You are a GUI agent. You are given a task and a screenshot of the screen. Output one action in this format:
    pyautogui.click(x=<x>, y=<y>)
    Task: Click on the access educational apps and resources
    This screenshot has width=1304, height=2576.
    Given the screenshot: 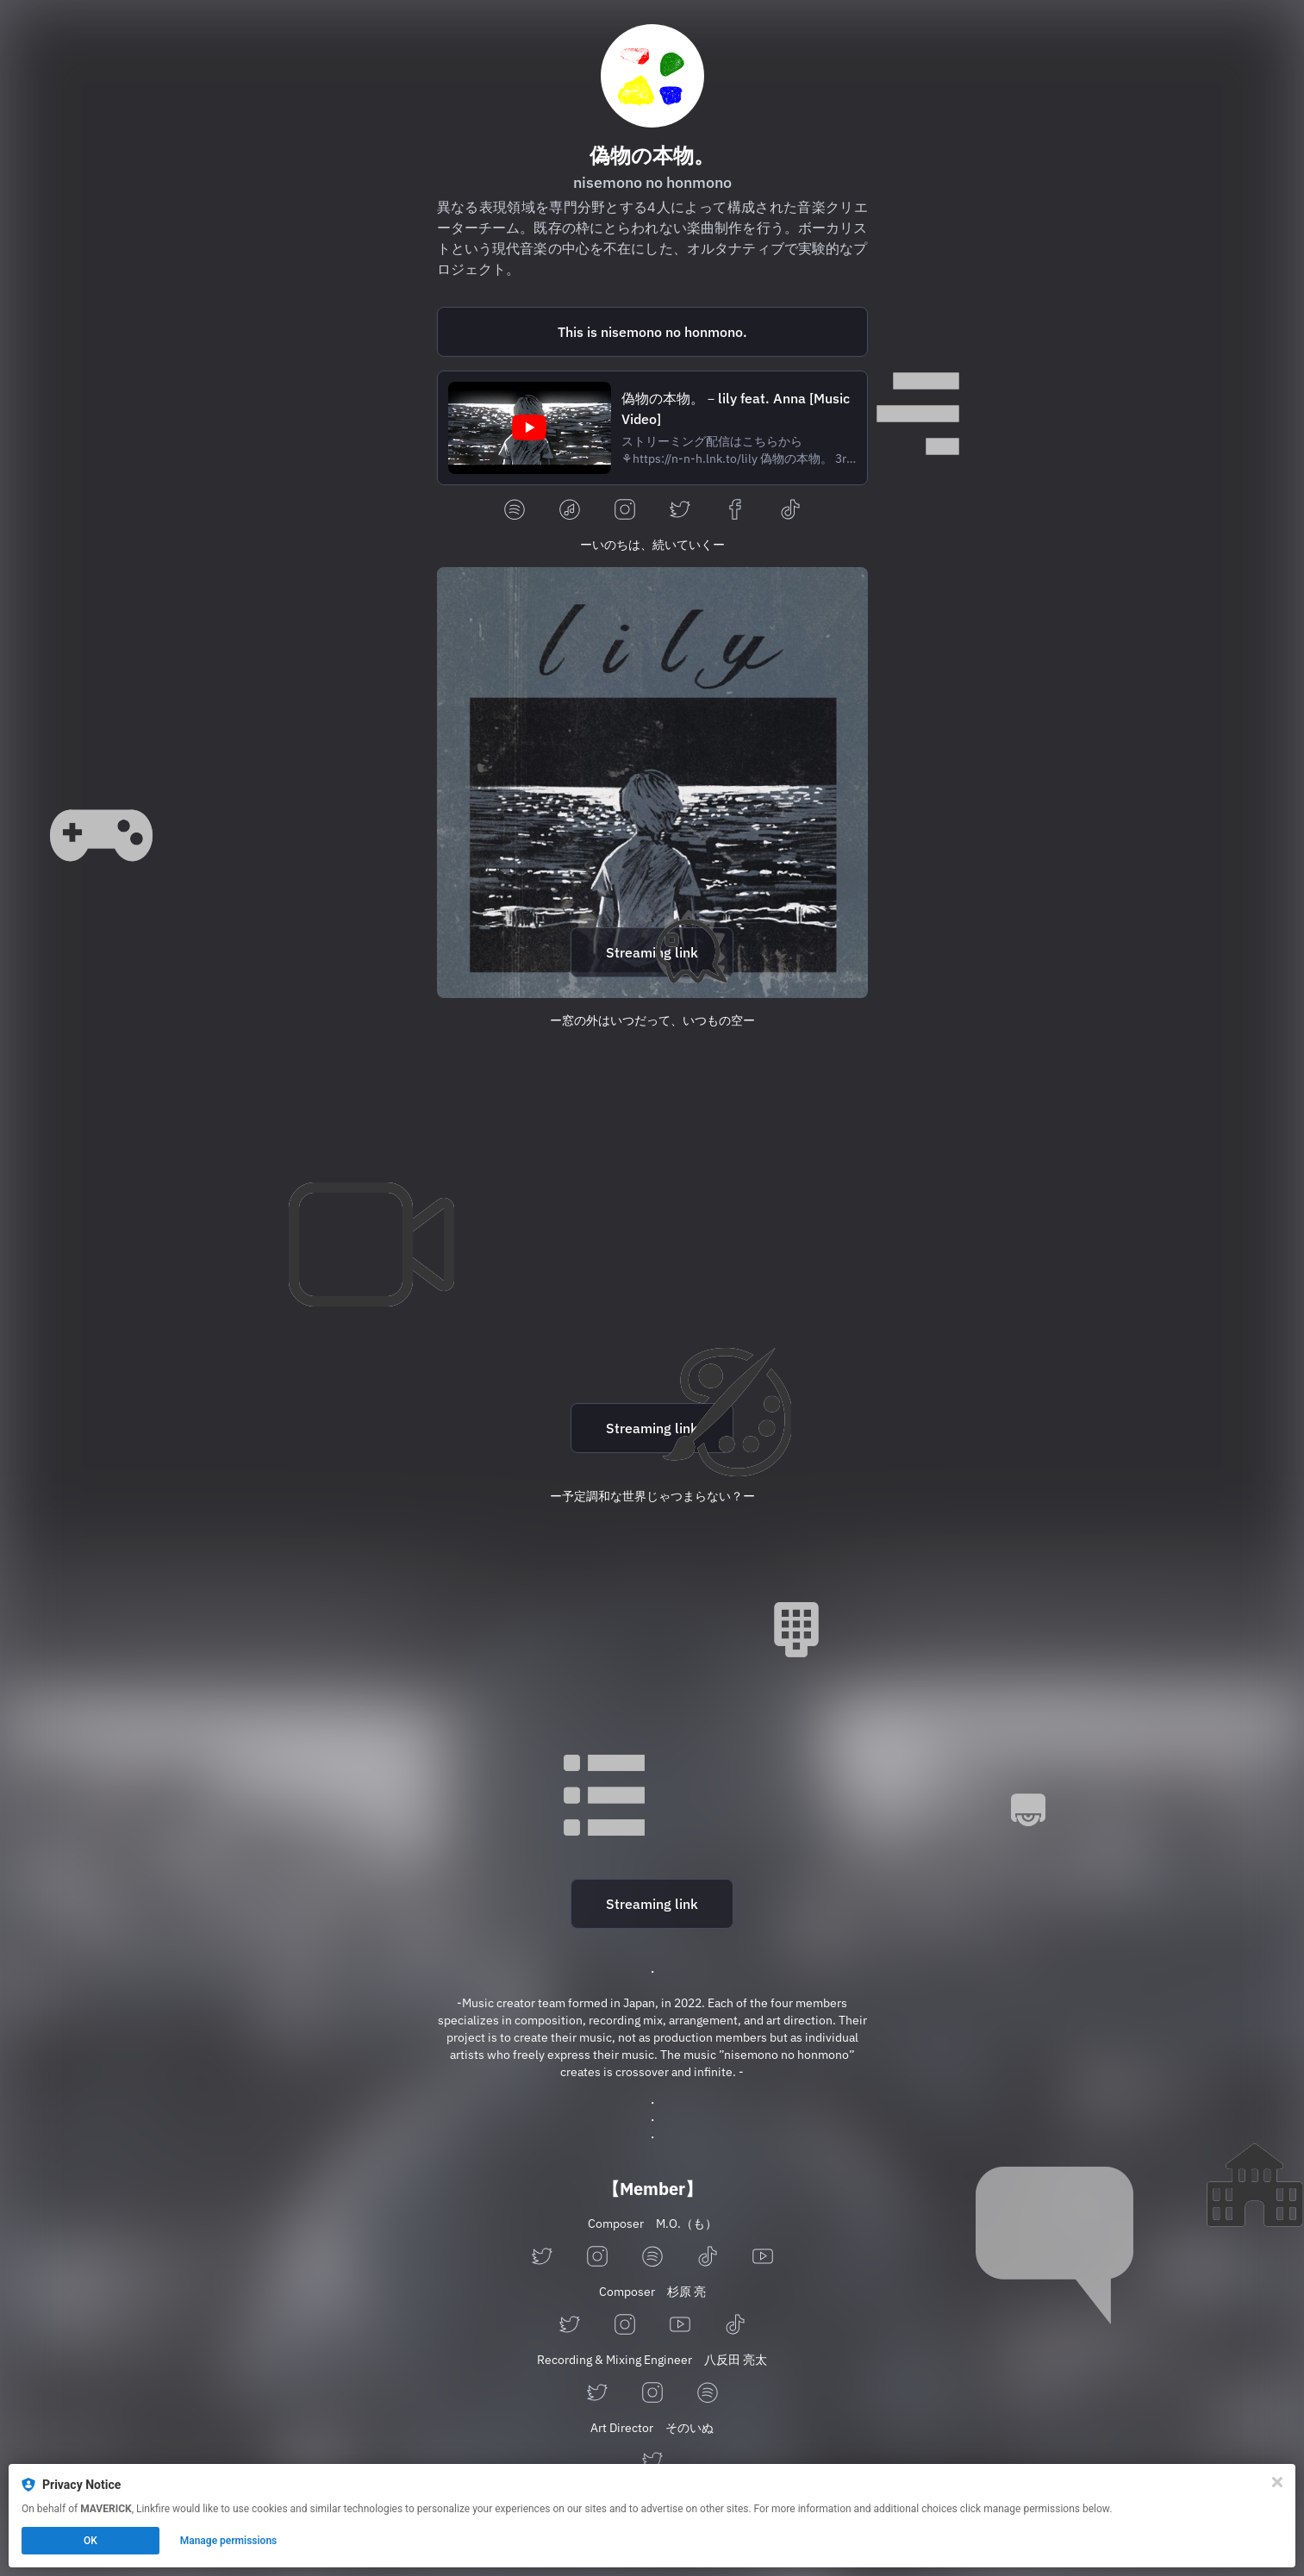 What is the action you would take?
    pyautogui.click(x=1251, y=2188)
    